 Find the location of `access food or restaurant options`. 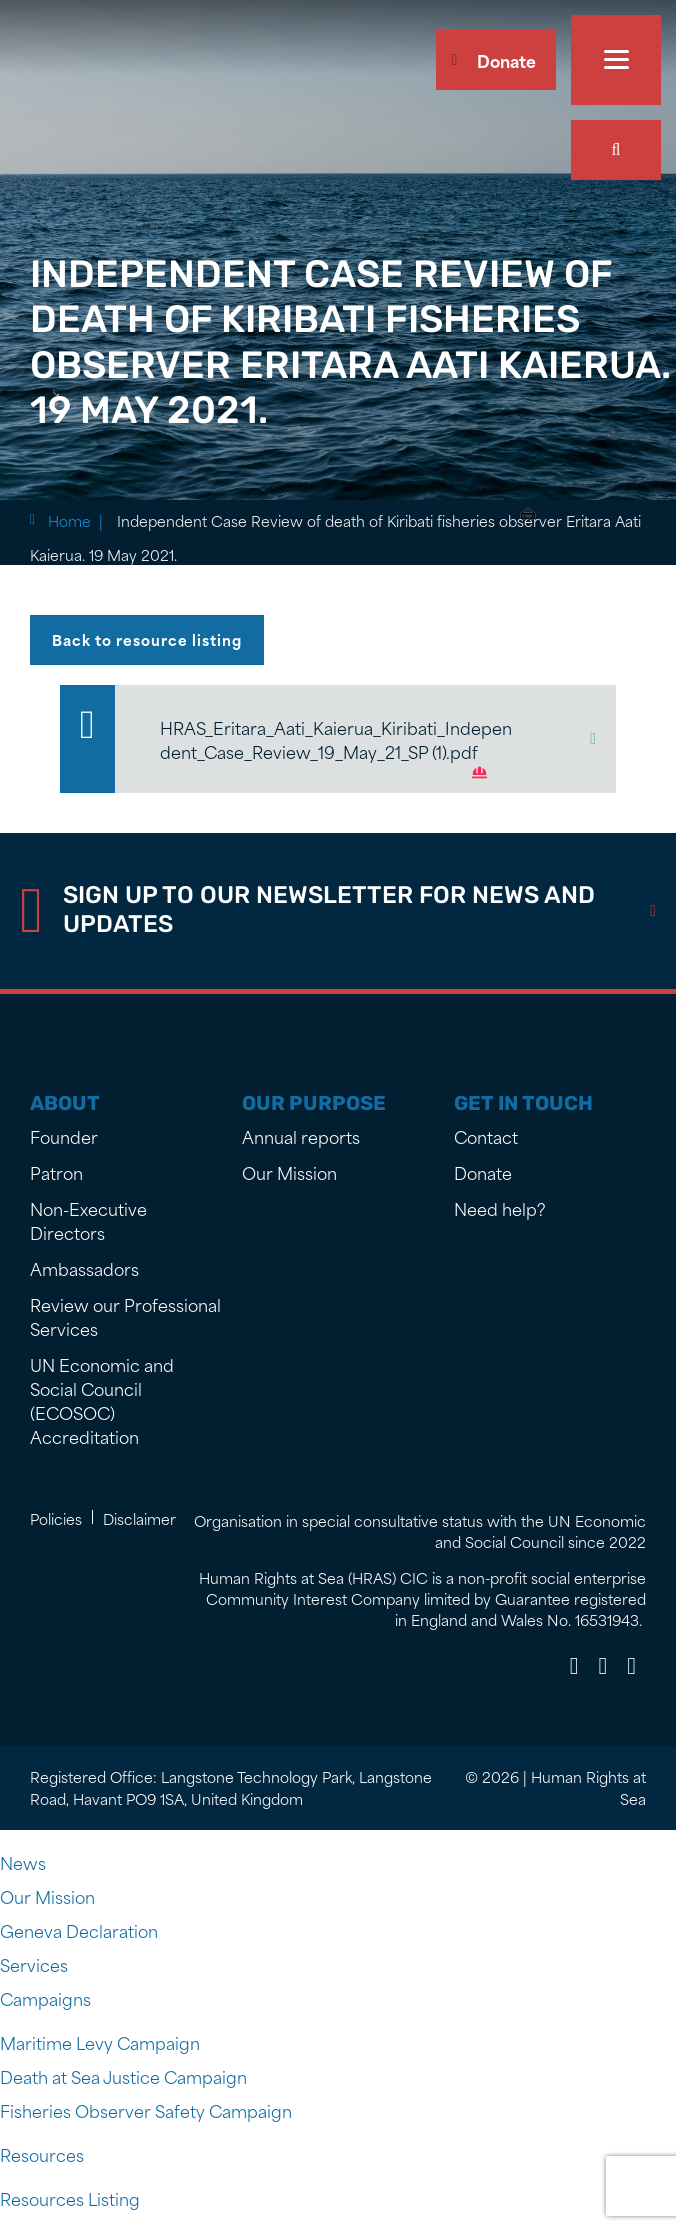

access food or restaurant options is located at coordinates (528, 514).